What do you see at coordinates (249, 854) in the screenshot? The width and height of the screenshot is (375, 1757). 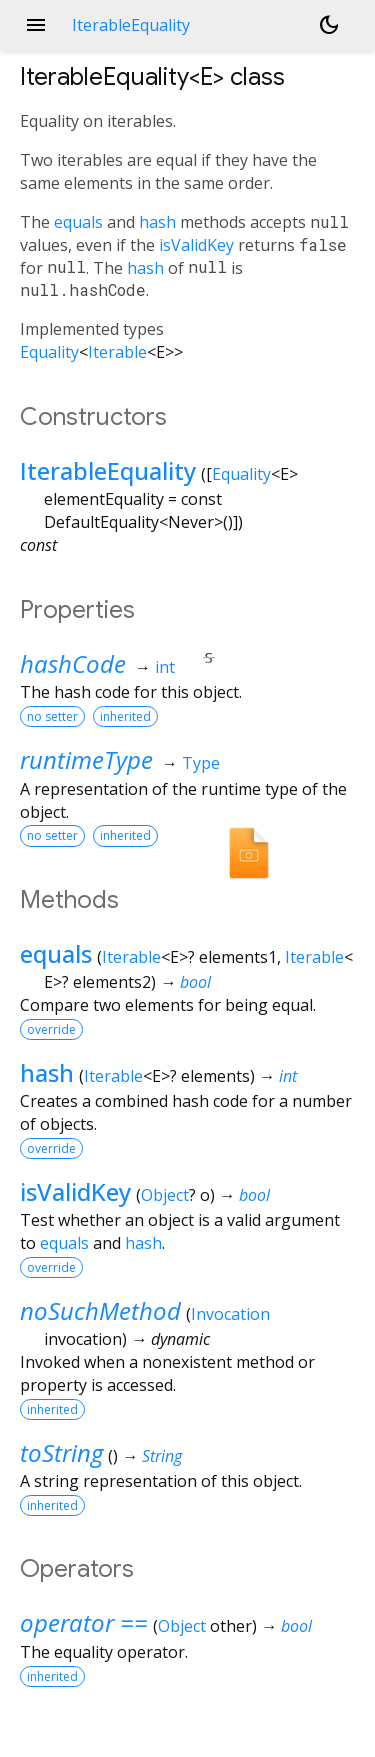 I see `a sketchbook or graphics file` at bounding box center [249, 854].